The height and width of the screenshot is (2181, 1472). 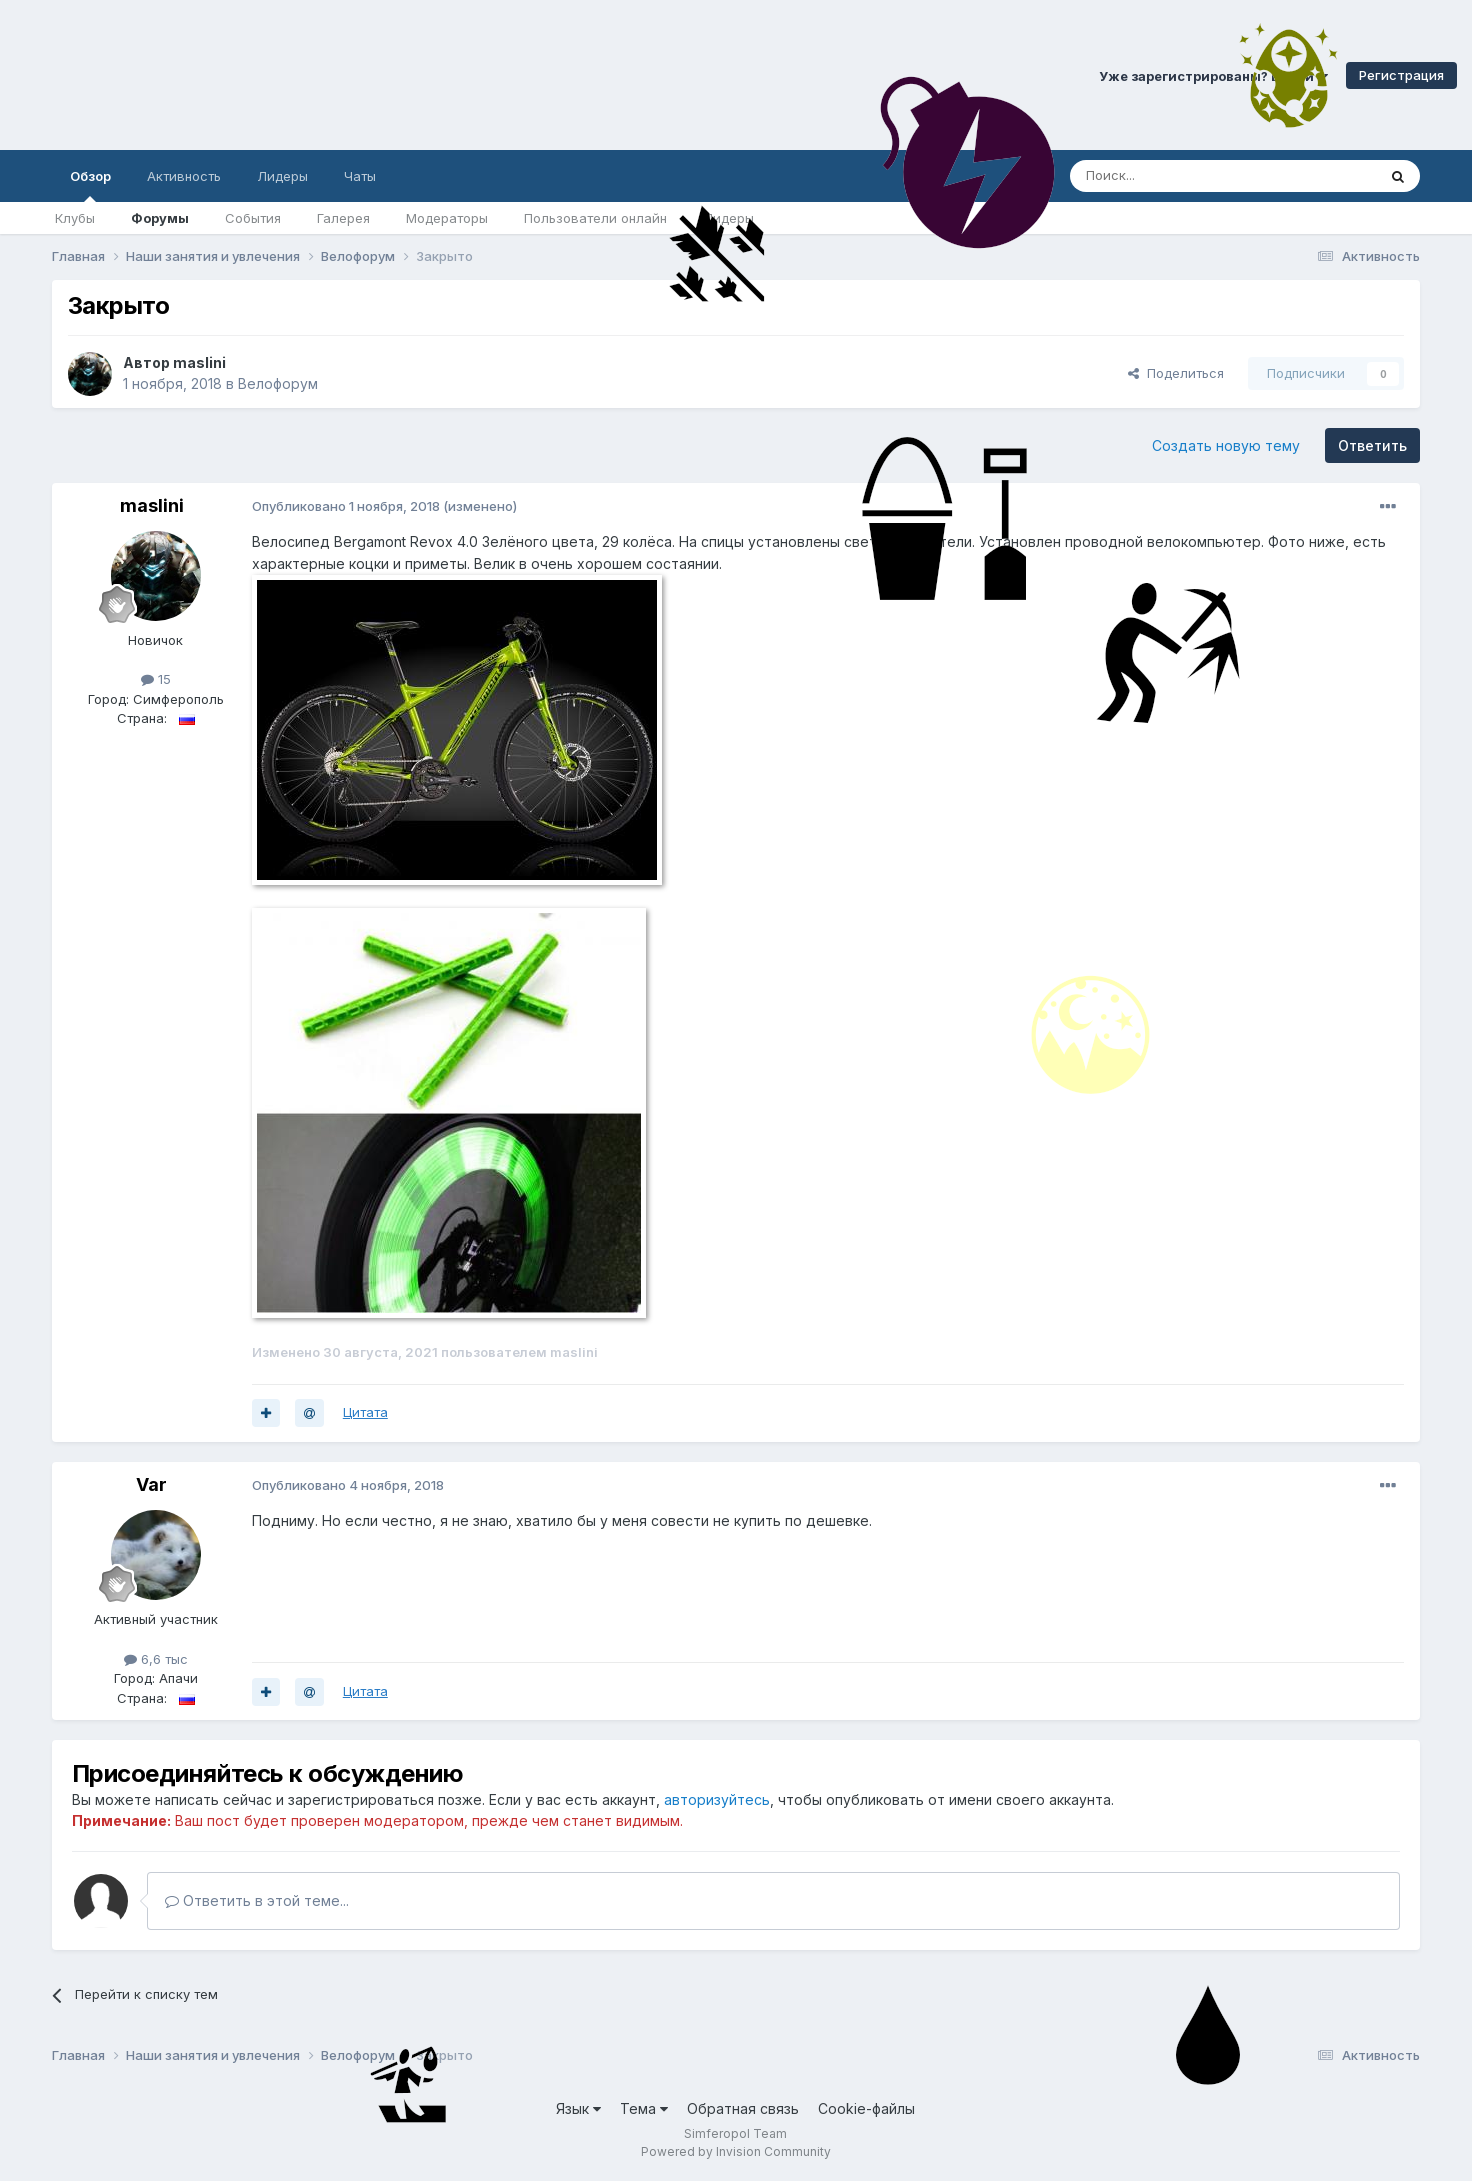 I want to click on toggle night mode or dark theme, so click(x=1091, y=1035).